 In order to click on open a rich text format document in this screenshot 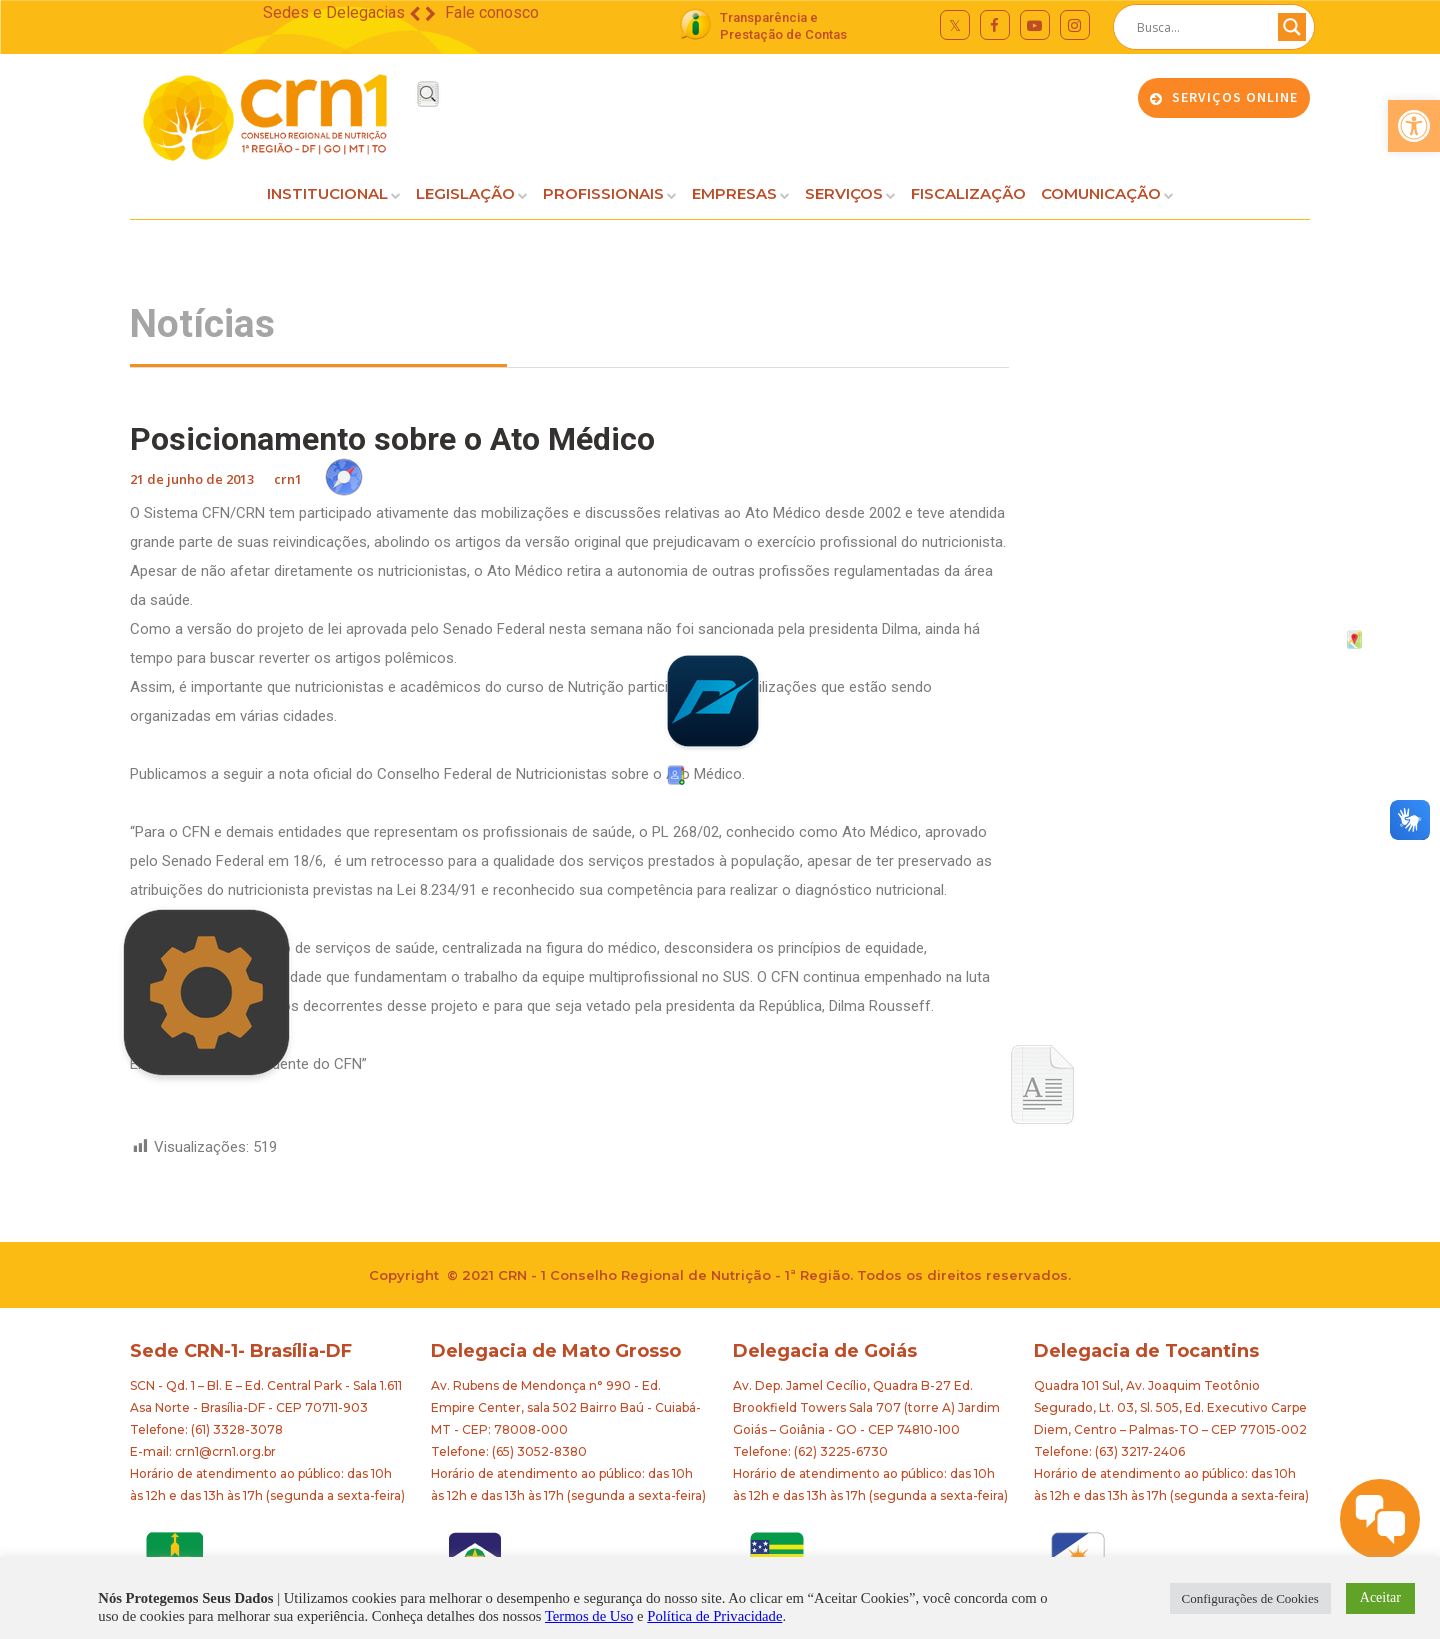, I will do `click(1042, 1084)`.